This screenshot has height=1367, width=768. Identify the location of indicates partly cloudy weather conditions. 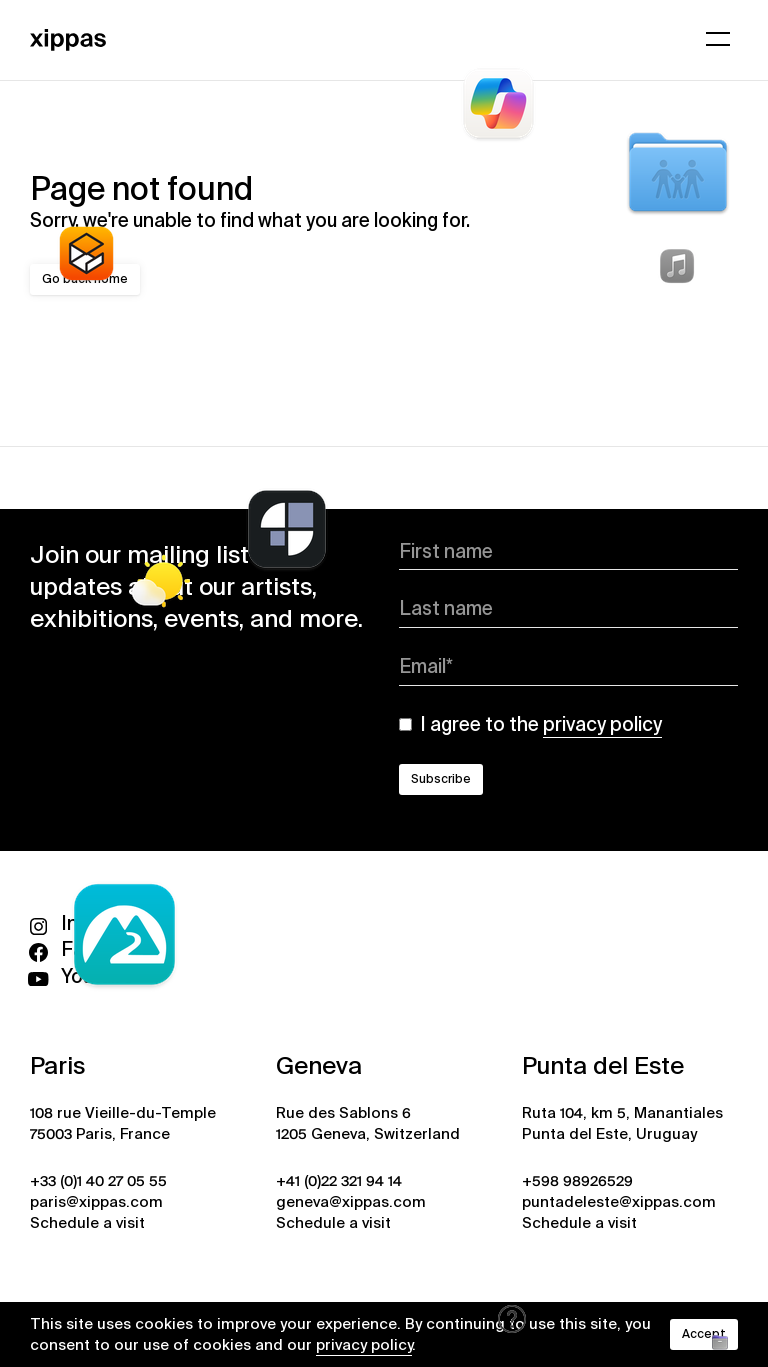
(161, 581).